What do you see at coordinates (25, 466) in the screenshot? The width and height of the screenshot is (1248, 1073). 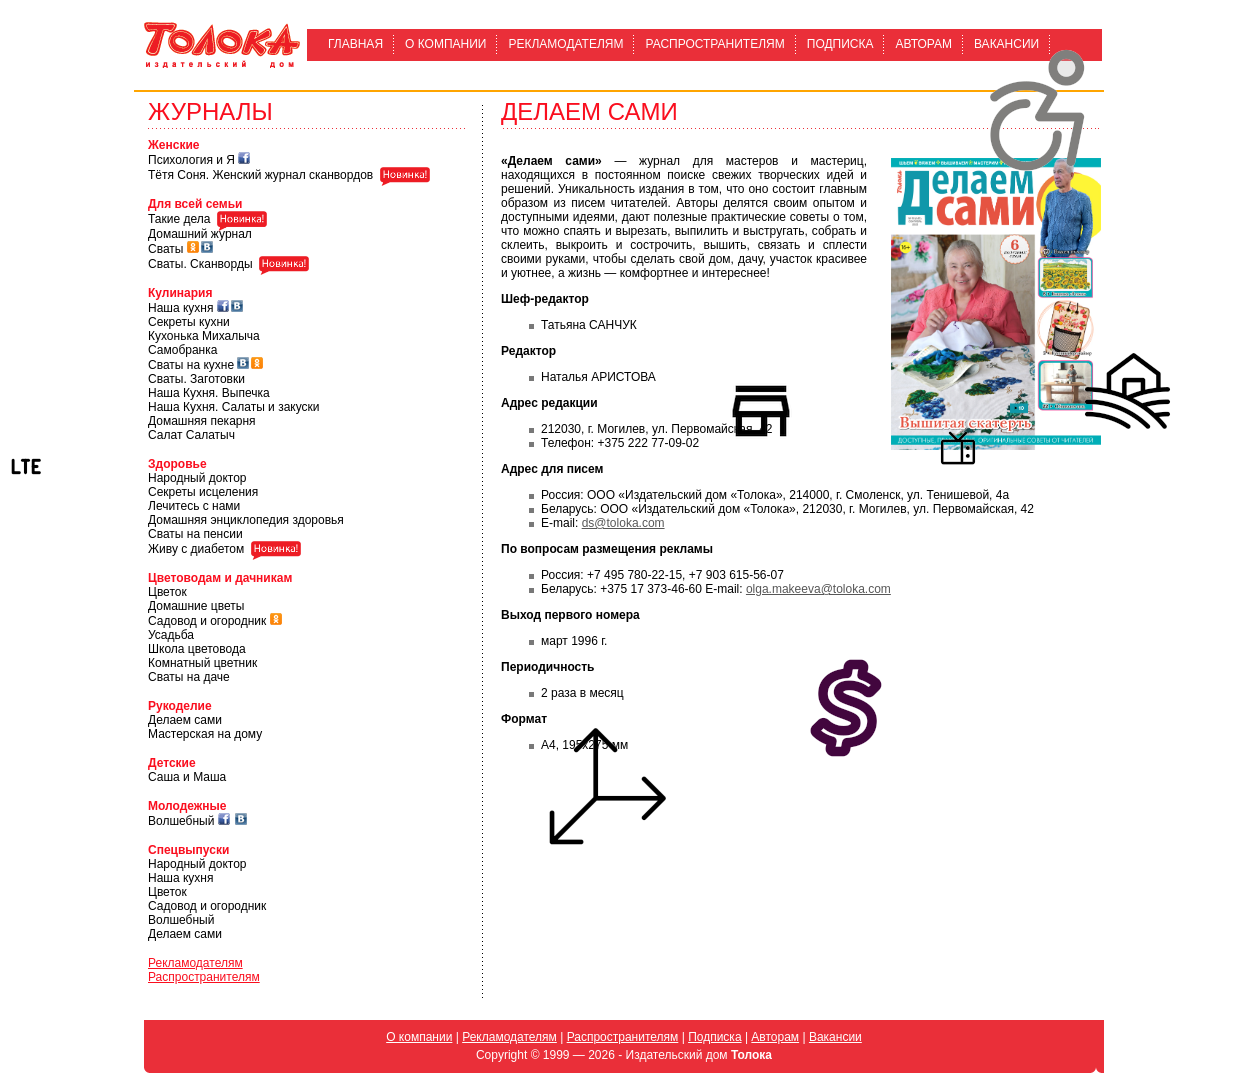 I see `indicates LTE cellular network connection` at bounding box center [25, 466].